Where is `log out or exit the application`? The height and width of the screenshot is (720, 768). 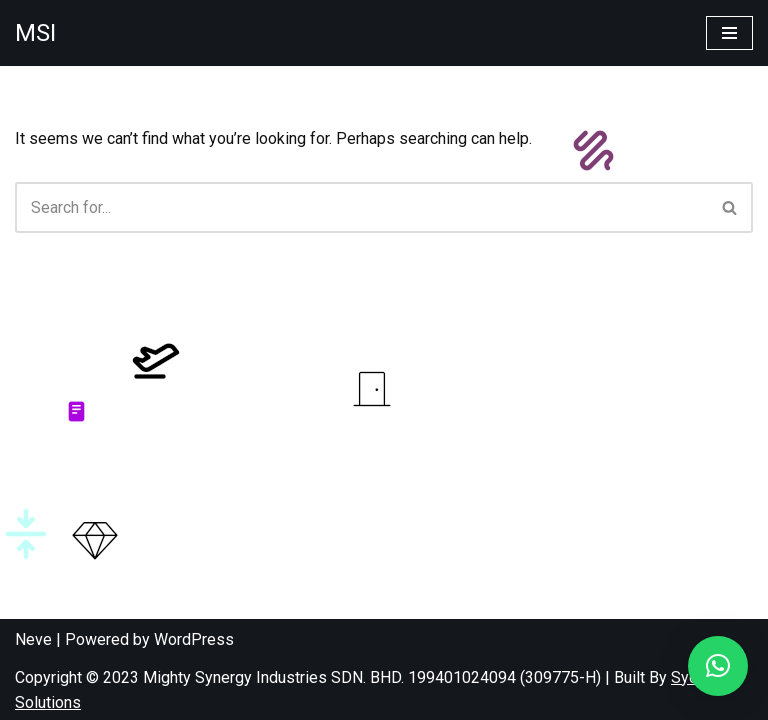 log out or exit the application is located at coordinates (372, 389).